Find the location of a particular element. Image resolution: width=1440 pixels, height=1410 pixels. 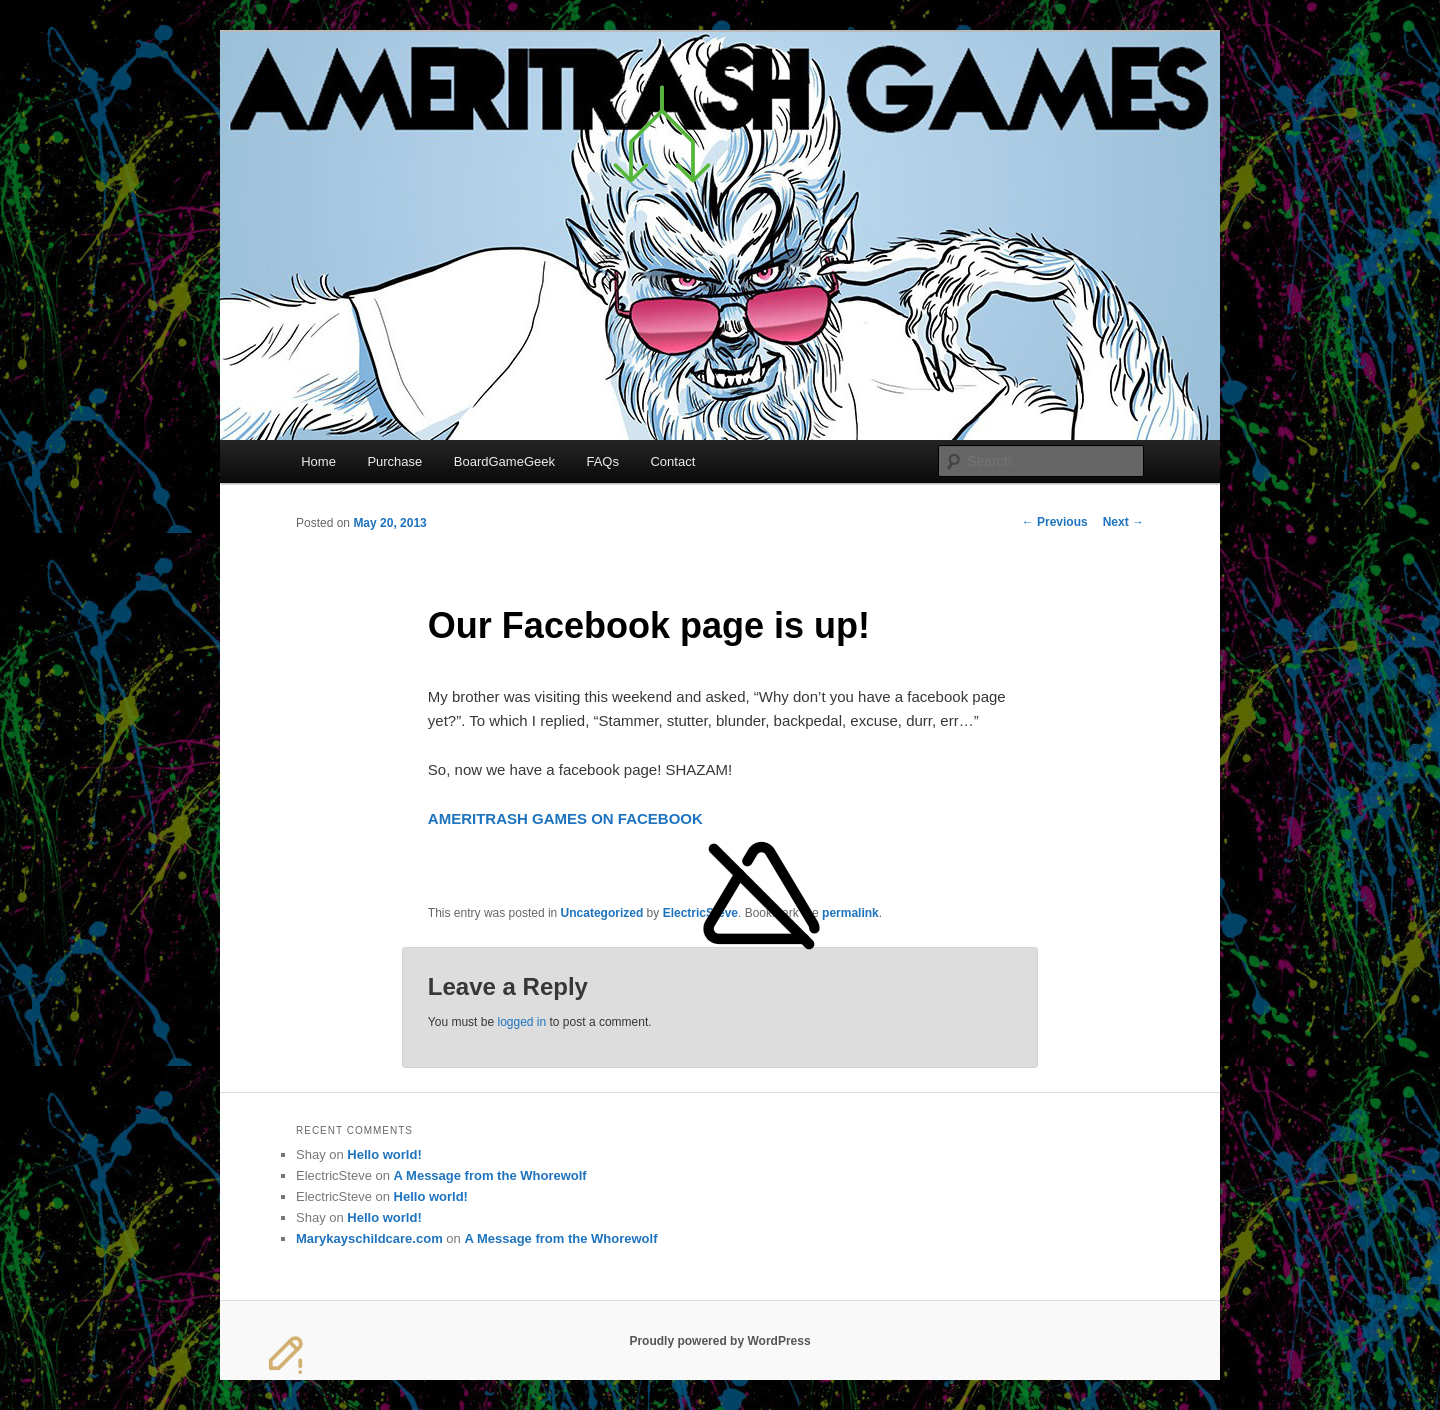

edit action requires attention is located at coordinates (286, 1352).